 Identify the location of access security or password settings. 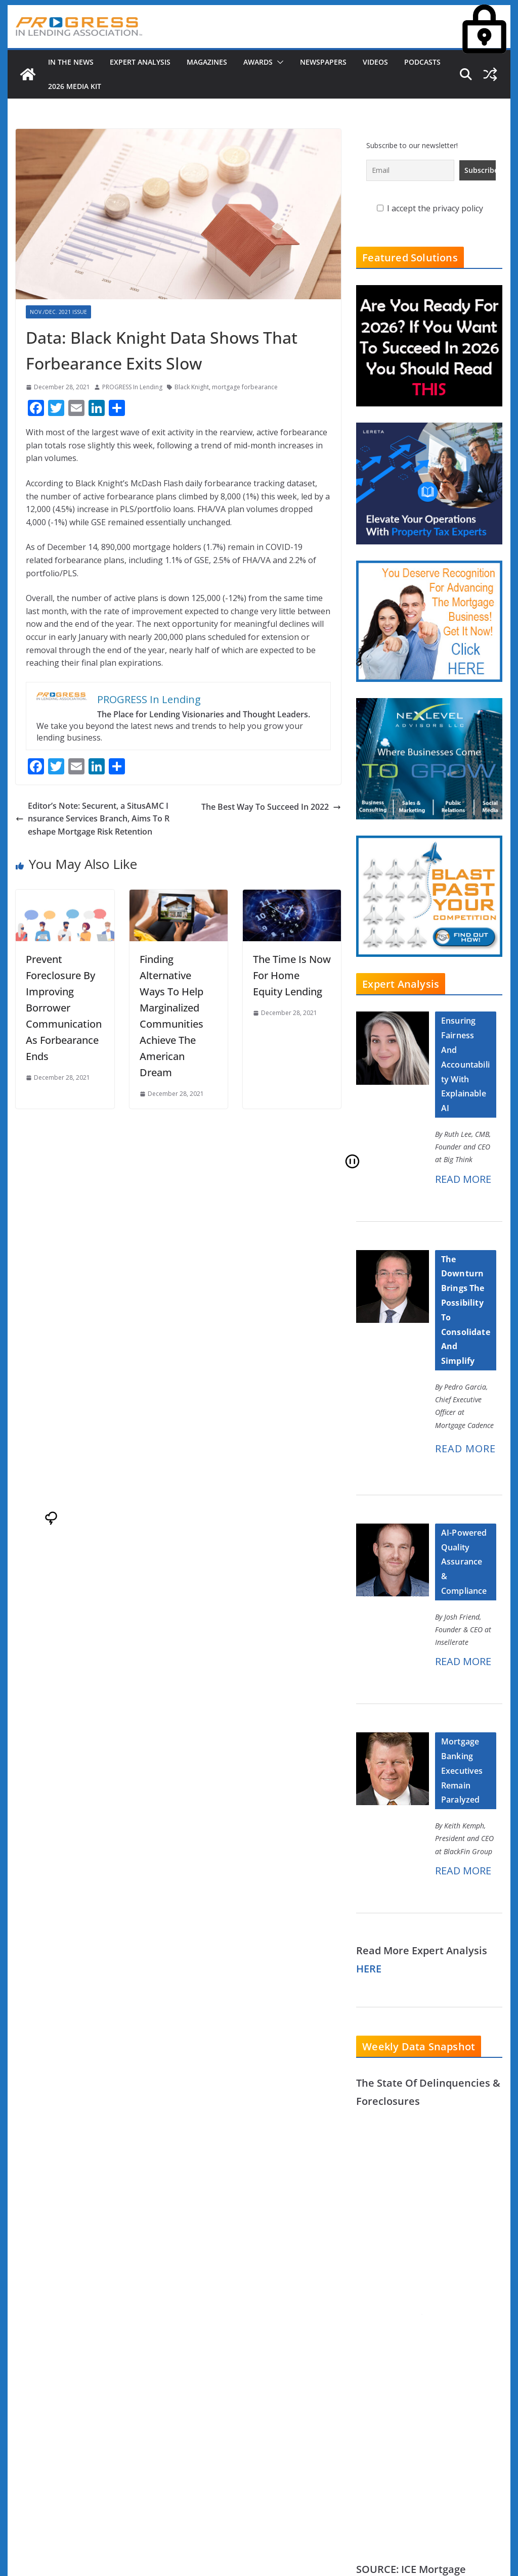
(484, 31).